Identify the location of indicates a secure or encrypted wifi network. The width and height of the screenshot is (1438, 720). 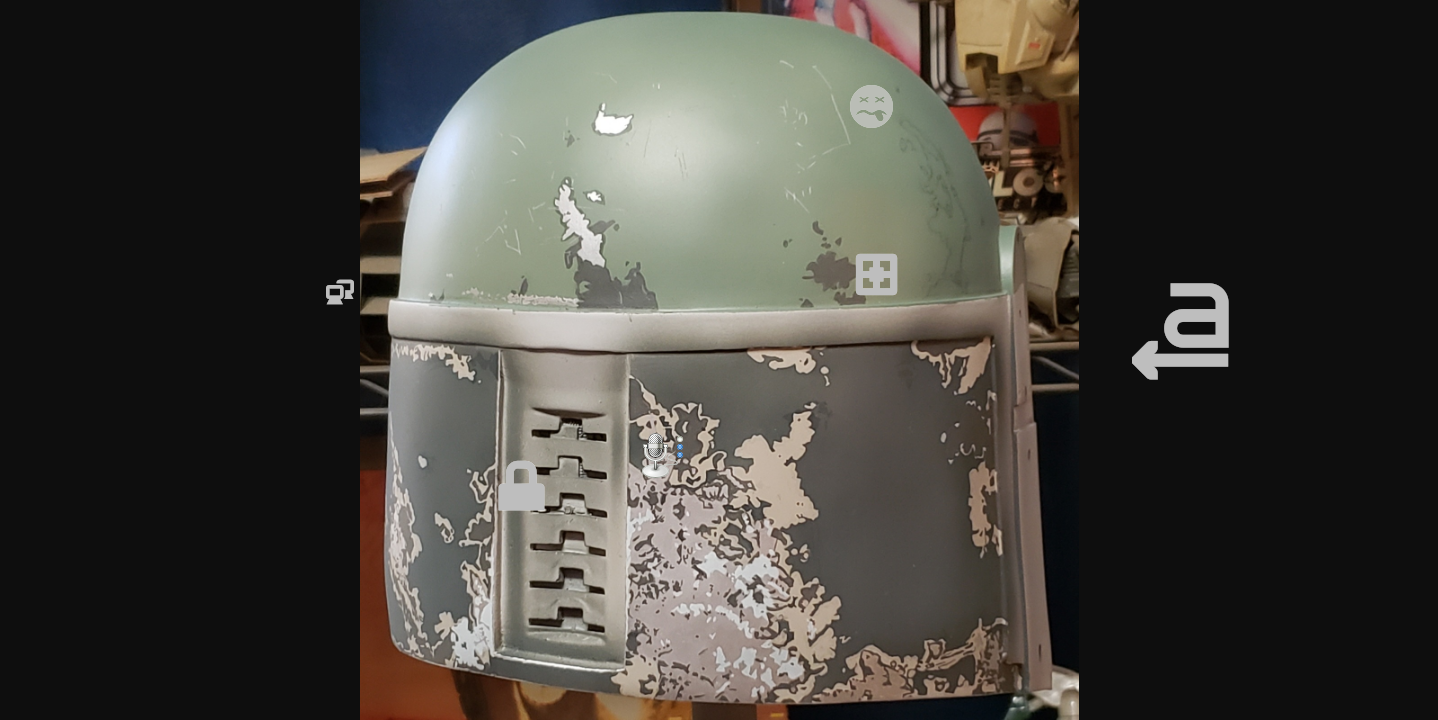
(521, 487).